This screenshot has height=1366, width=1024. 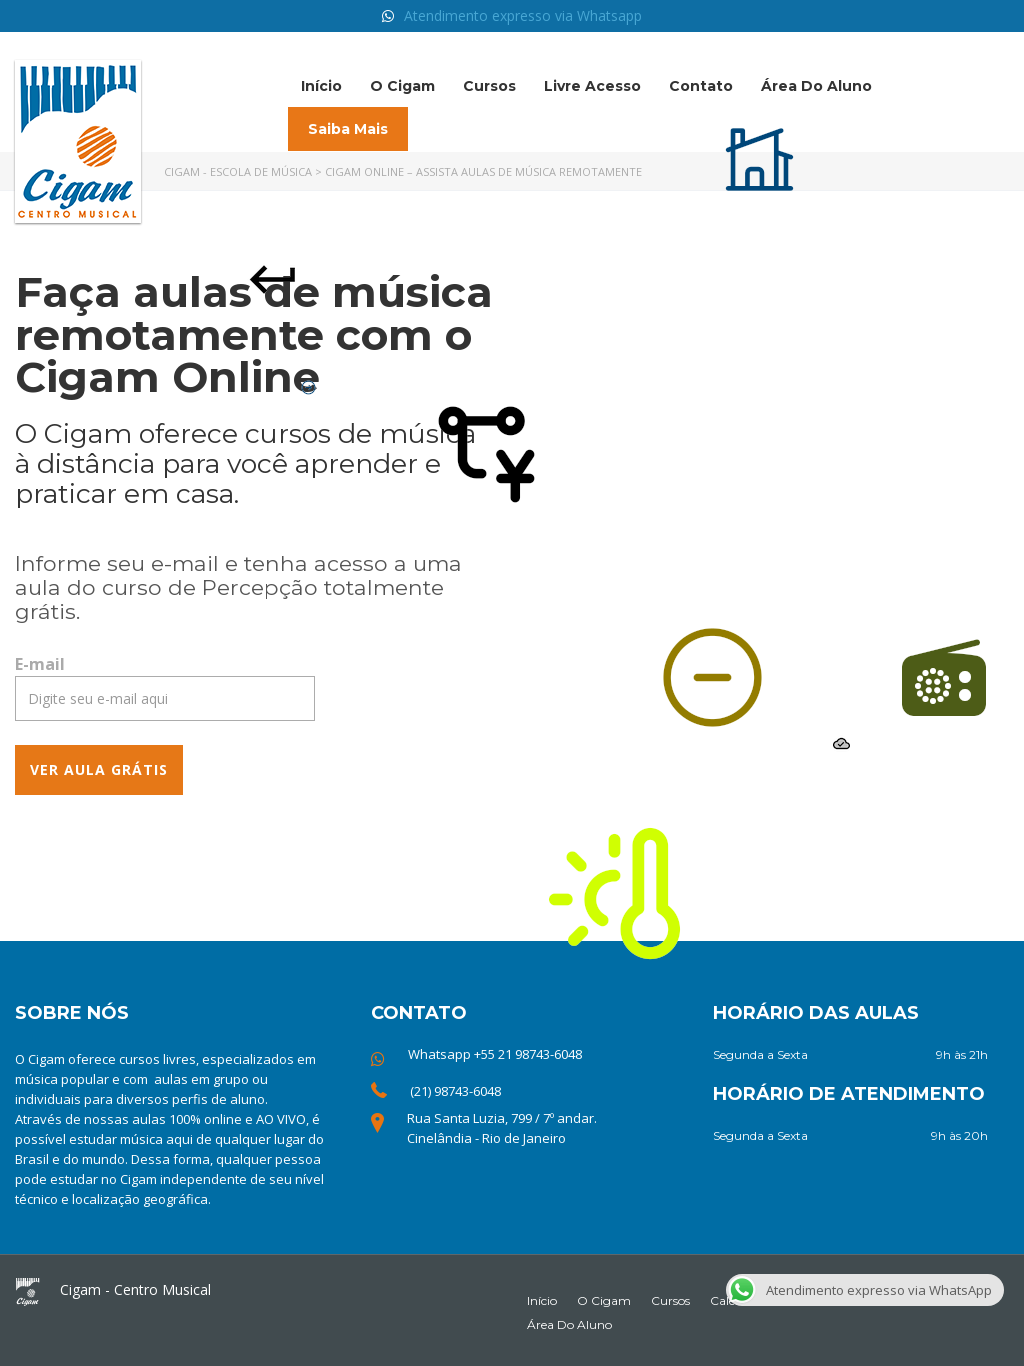 What do you see at coordinates (841, 743) in the screenshot?
I see `file successfully uploaded to cloud storage` at bounding box center [841, 743].